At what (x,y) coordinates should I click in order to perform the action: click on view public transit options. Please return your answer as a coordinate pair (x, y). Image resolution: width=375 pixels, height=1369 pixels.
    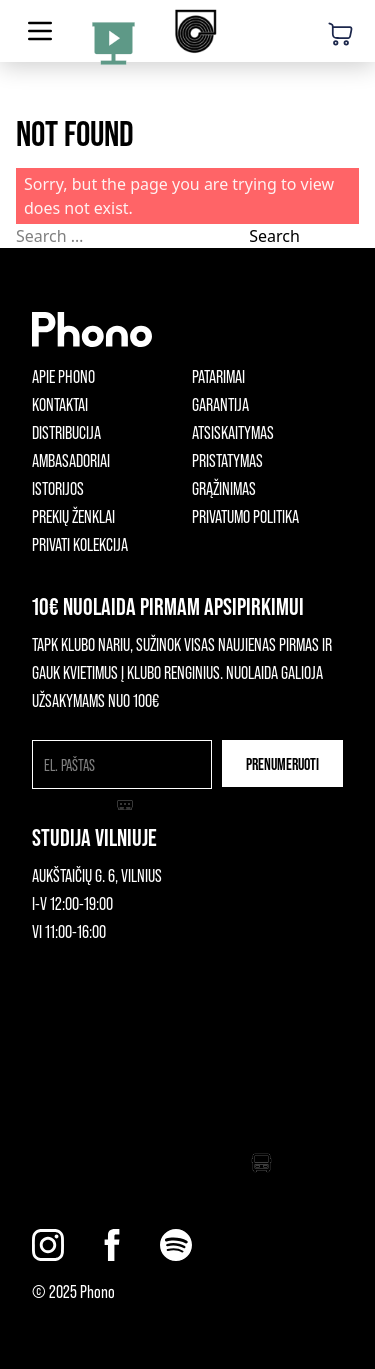
    Looking at the image, I should click on (261, 1162).